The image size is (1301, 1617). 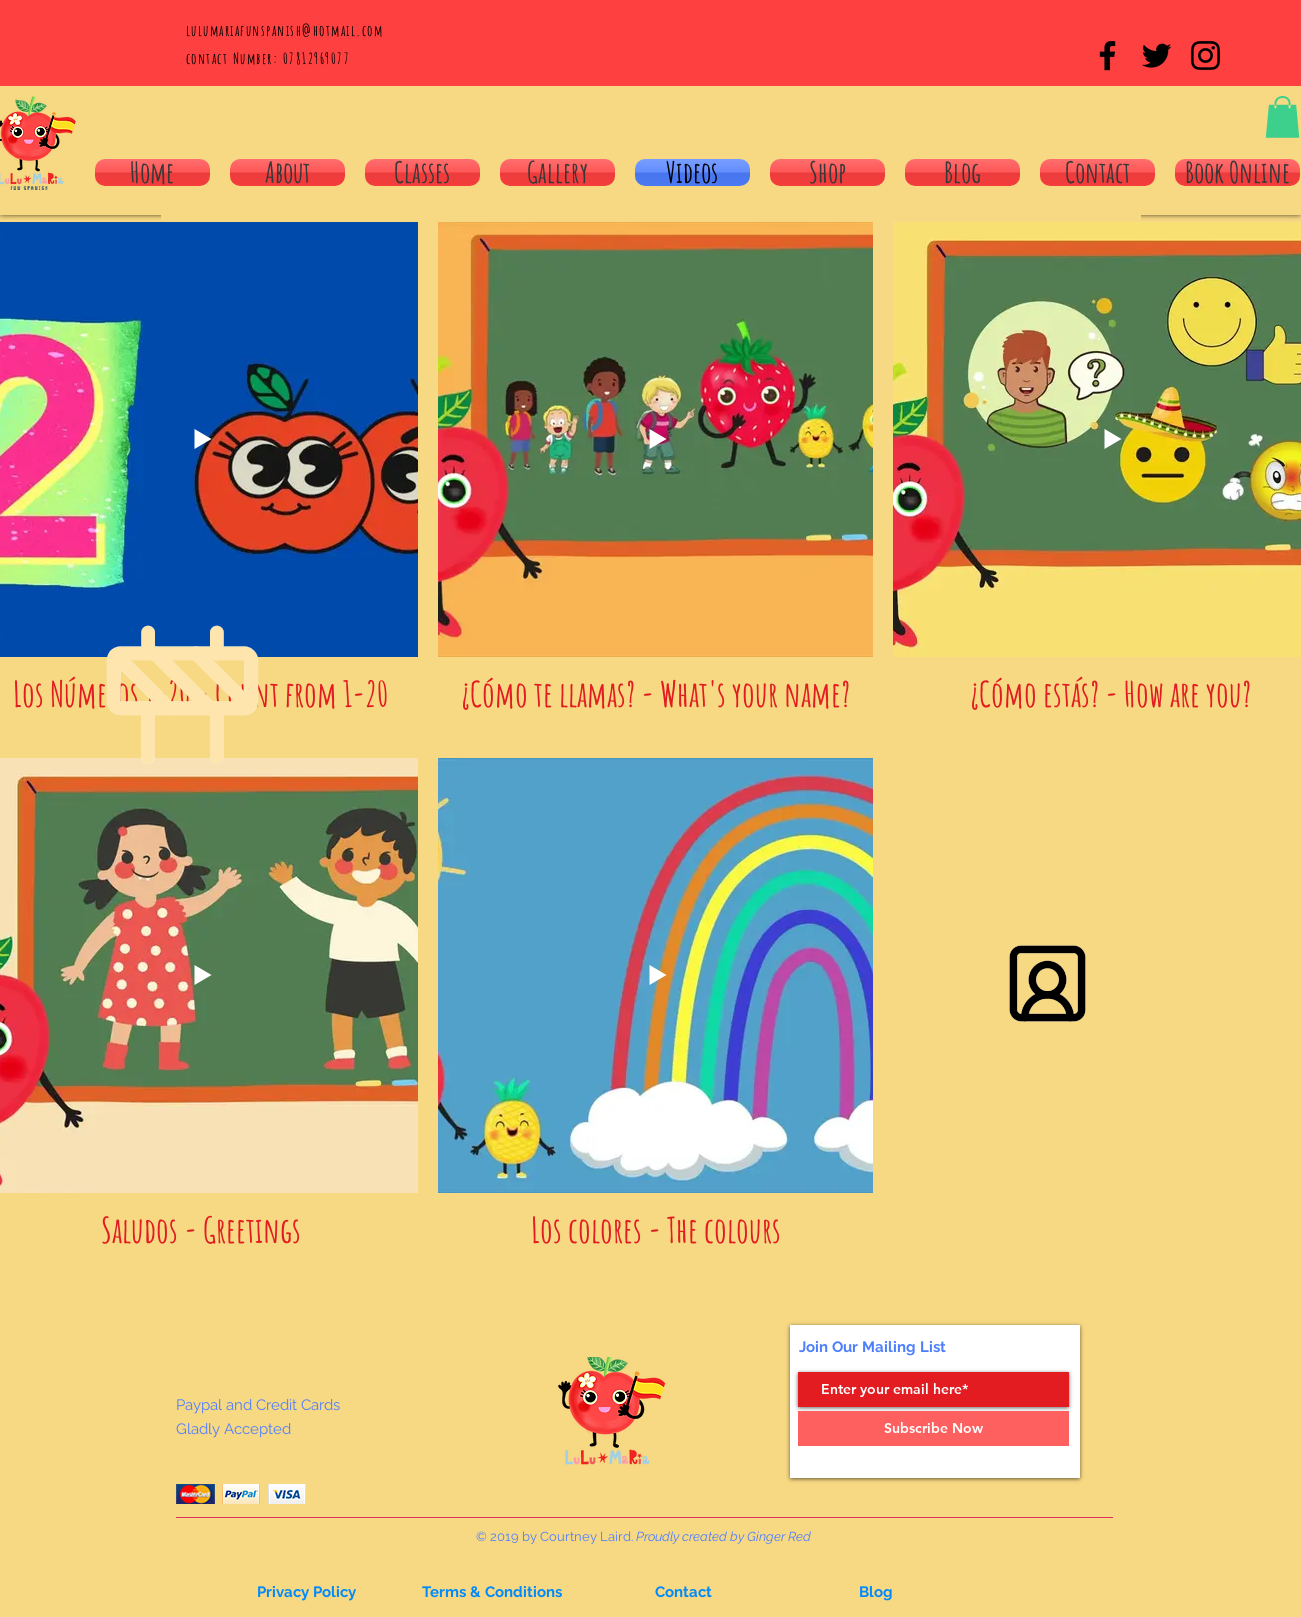 What do you see at coordinates (1047, 983) in the screenshot?
I see `view user profile` at bounding box center [1047, 983].